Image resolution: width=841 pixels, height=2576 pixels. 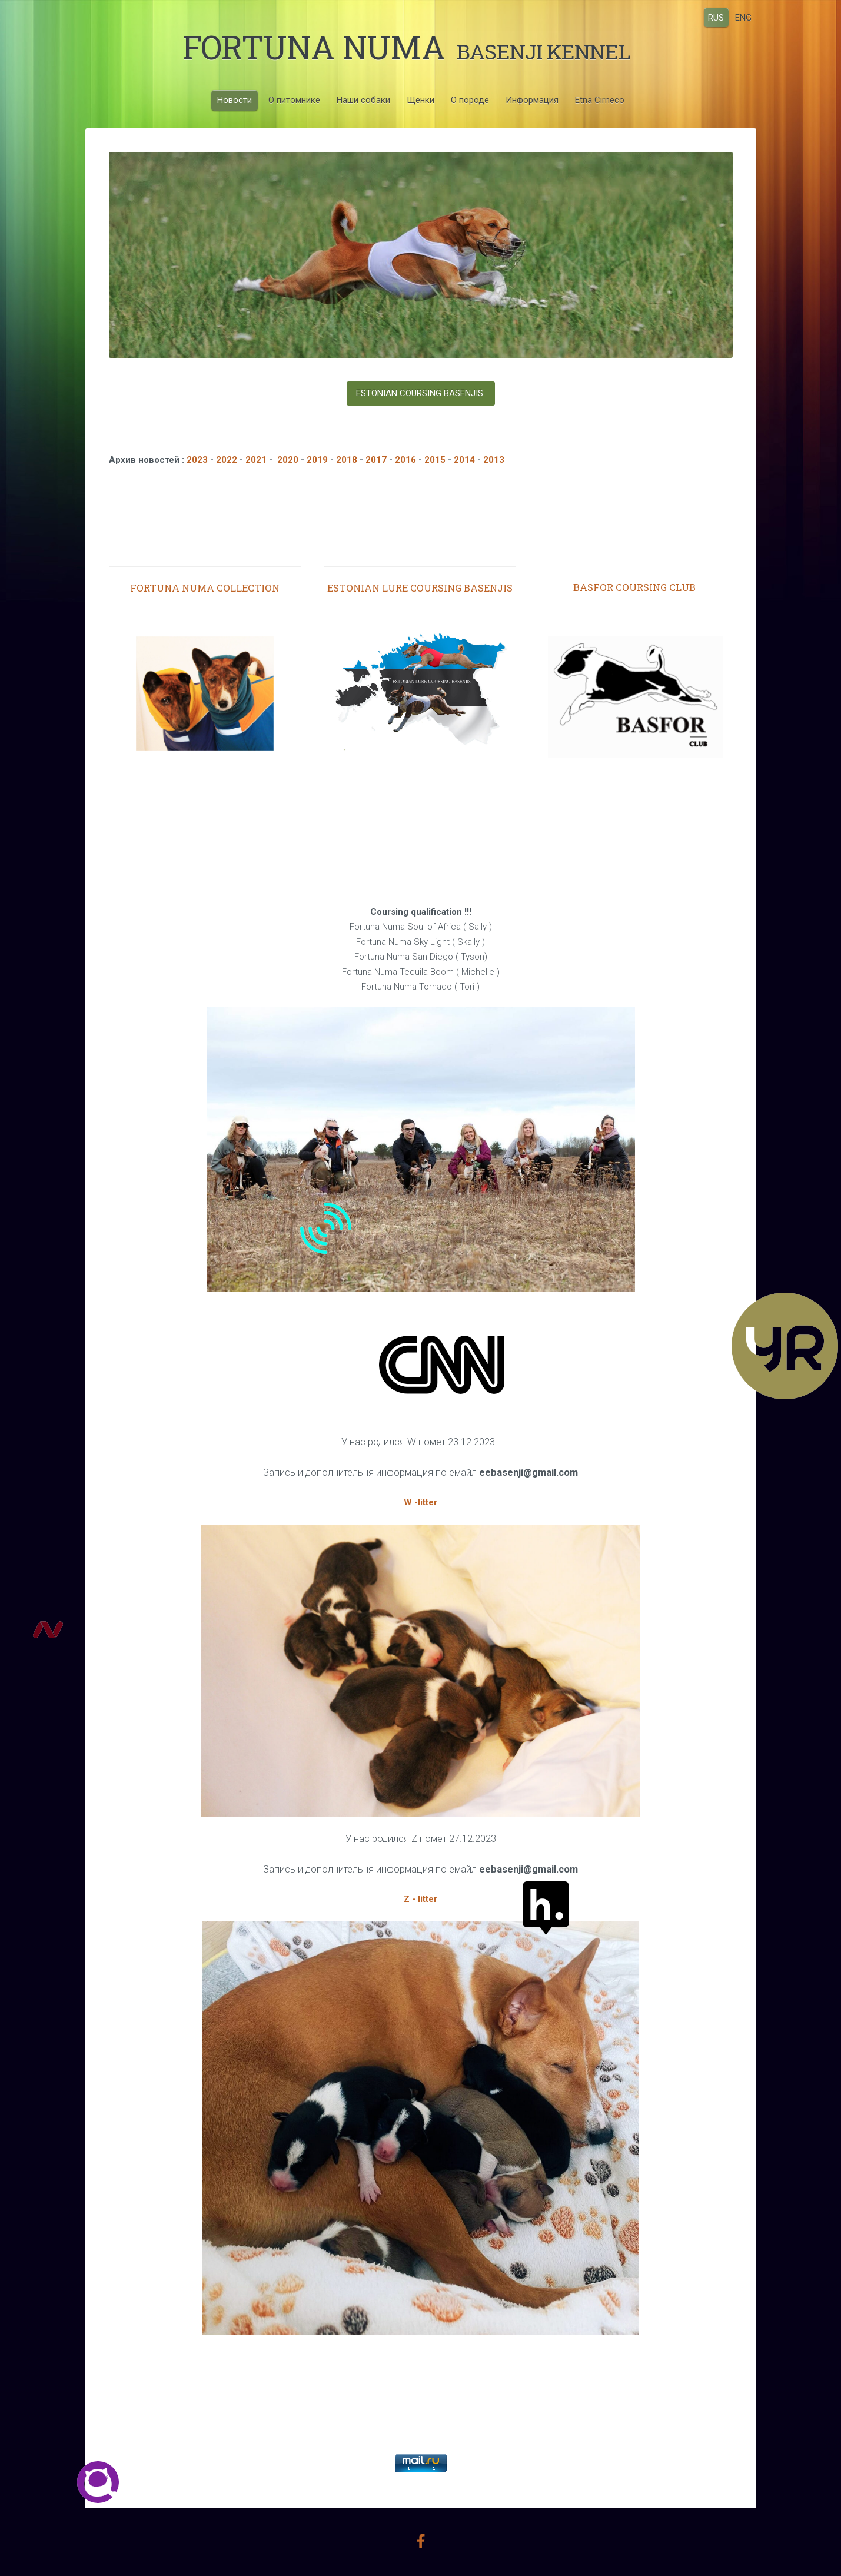 What do you see at coordinates (785, 1346) in the screenshot?
I see `open the Yr weather app` at bounding box center [785, 1346].